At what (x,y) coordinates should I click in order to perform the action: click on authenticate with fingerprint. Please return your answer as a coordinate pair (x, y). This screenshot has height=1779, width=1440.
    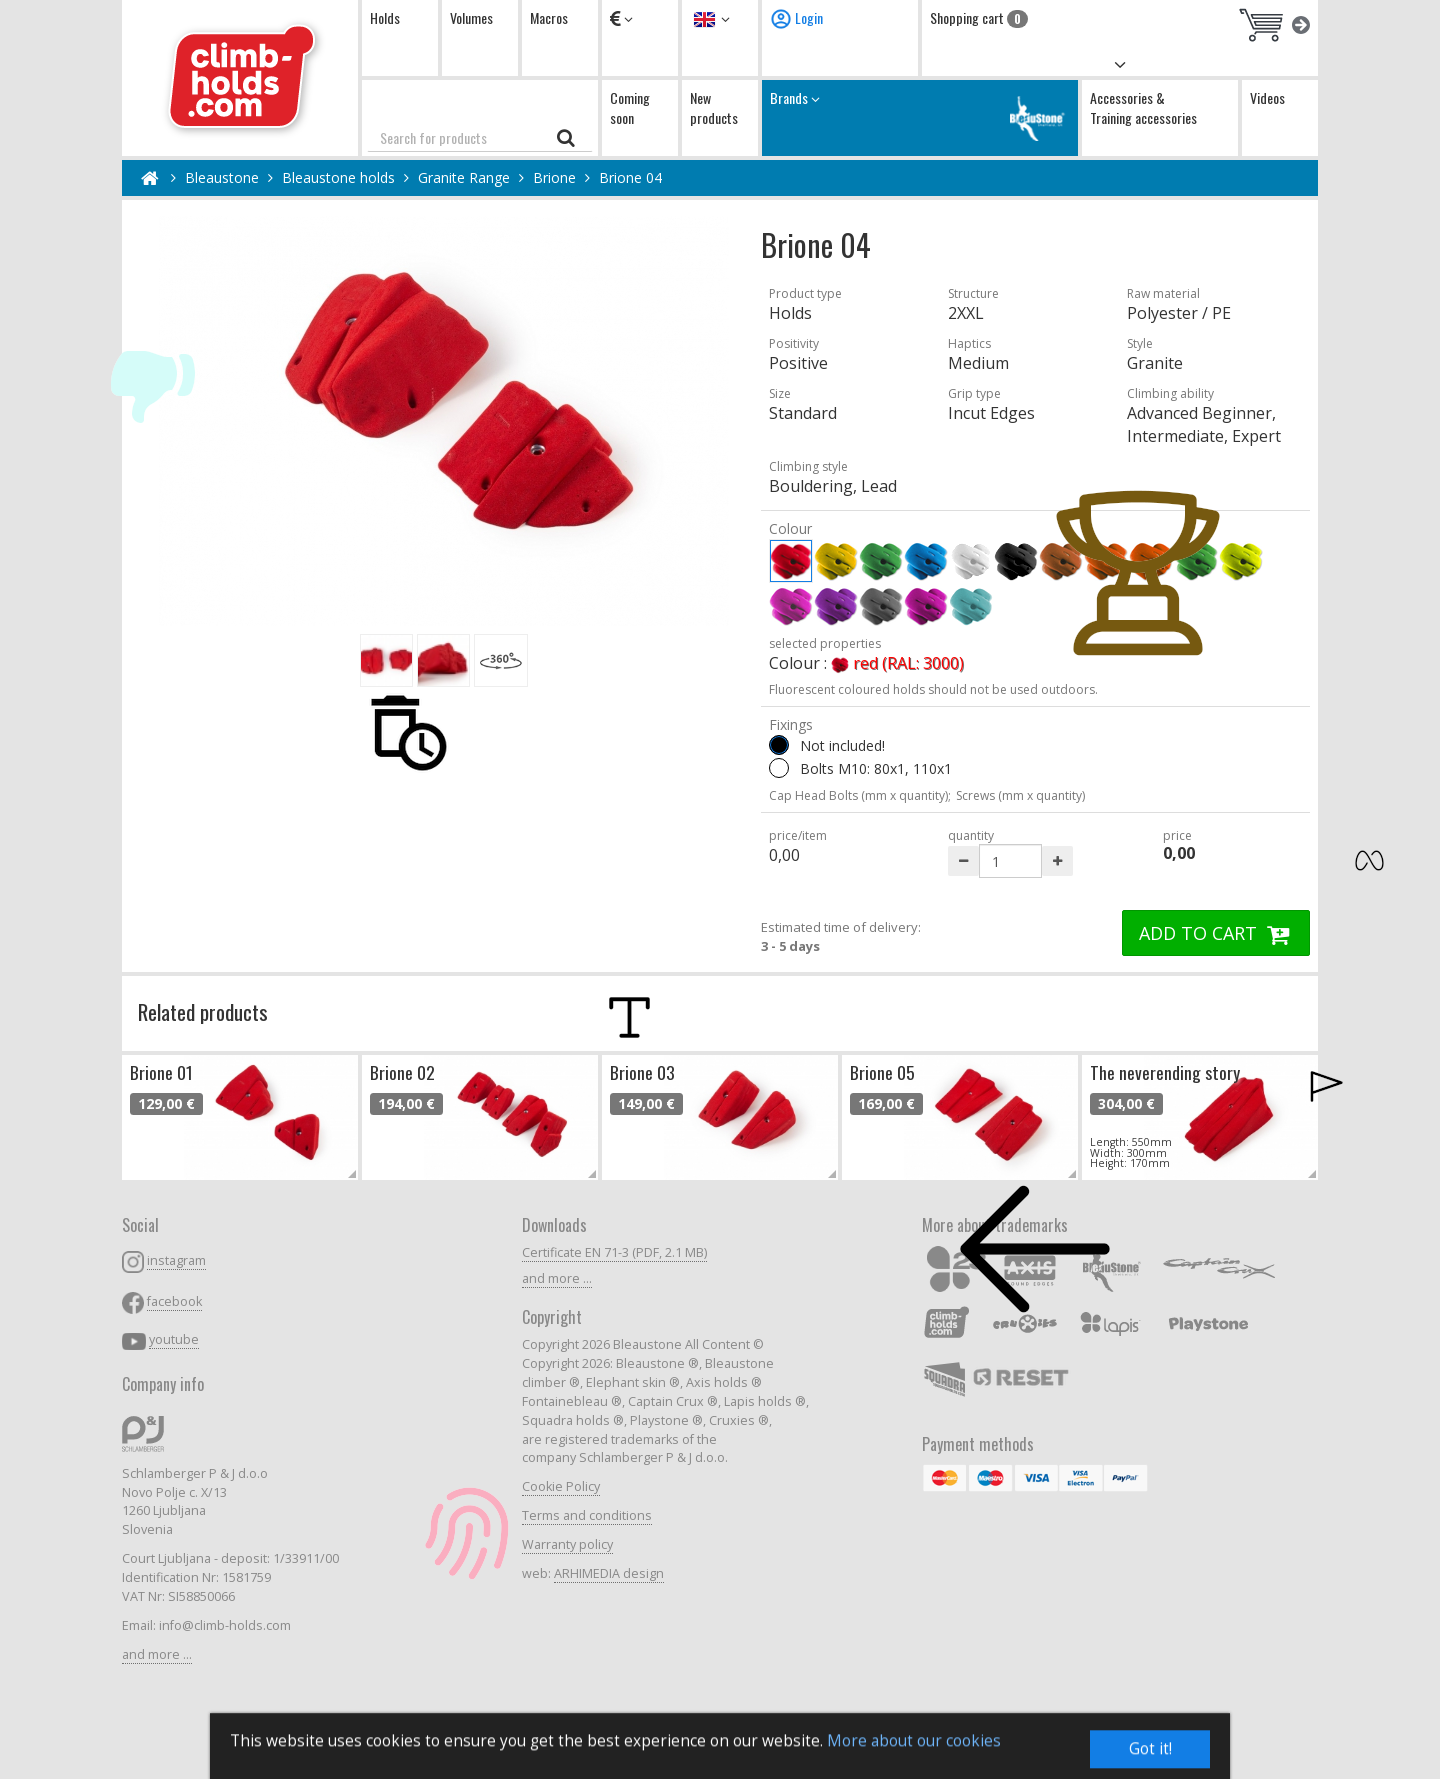
    Looking at the image, I should click on (469, 1533).